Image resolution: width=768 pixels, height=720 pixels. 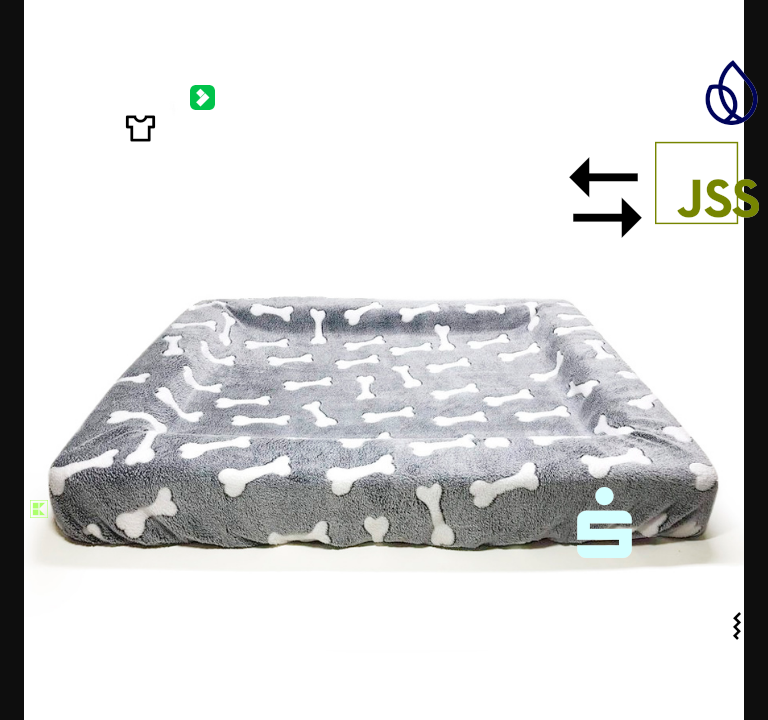 What do you see at coordinates (707, 183) in the screenshot?
I see `JSS (JavaScript Style Sheets) library logo` at bounding box center [707, 183].